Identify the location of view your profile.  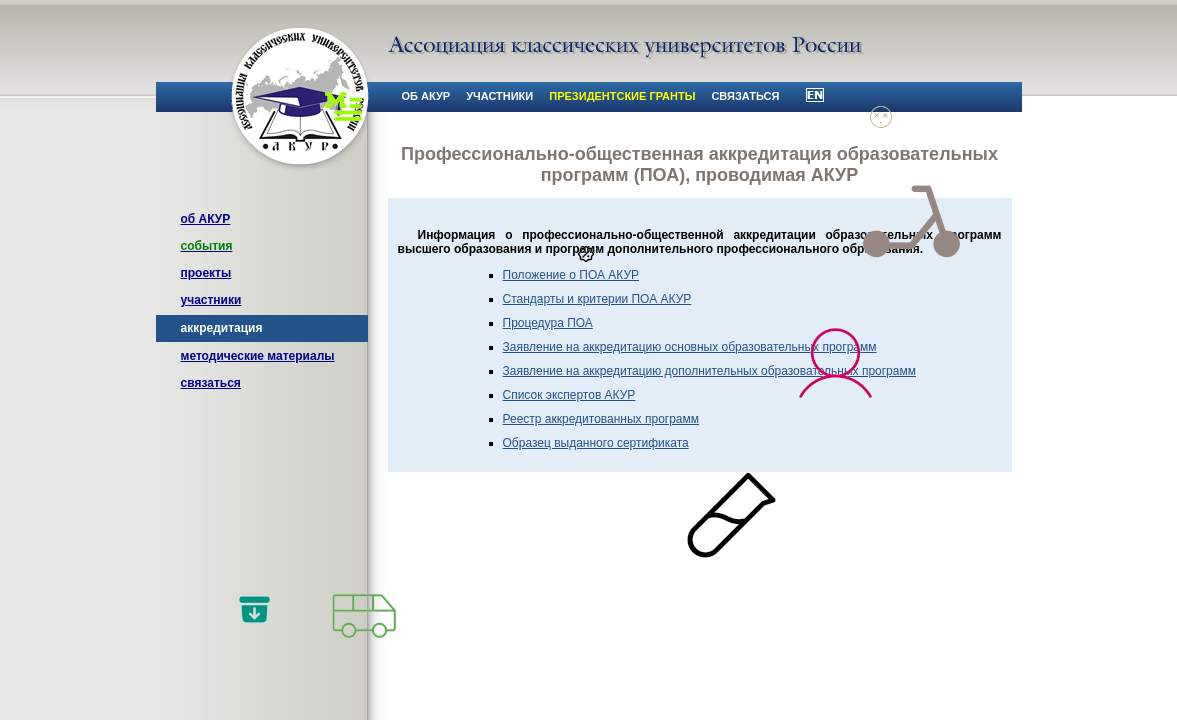
(835, 364).